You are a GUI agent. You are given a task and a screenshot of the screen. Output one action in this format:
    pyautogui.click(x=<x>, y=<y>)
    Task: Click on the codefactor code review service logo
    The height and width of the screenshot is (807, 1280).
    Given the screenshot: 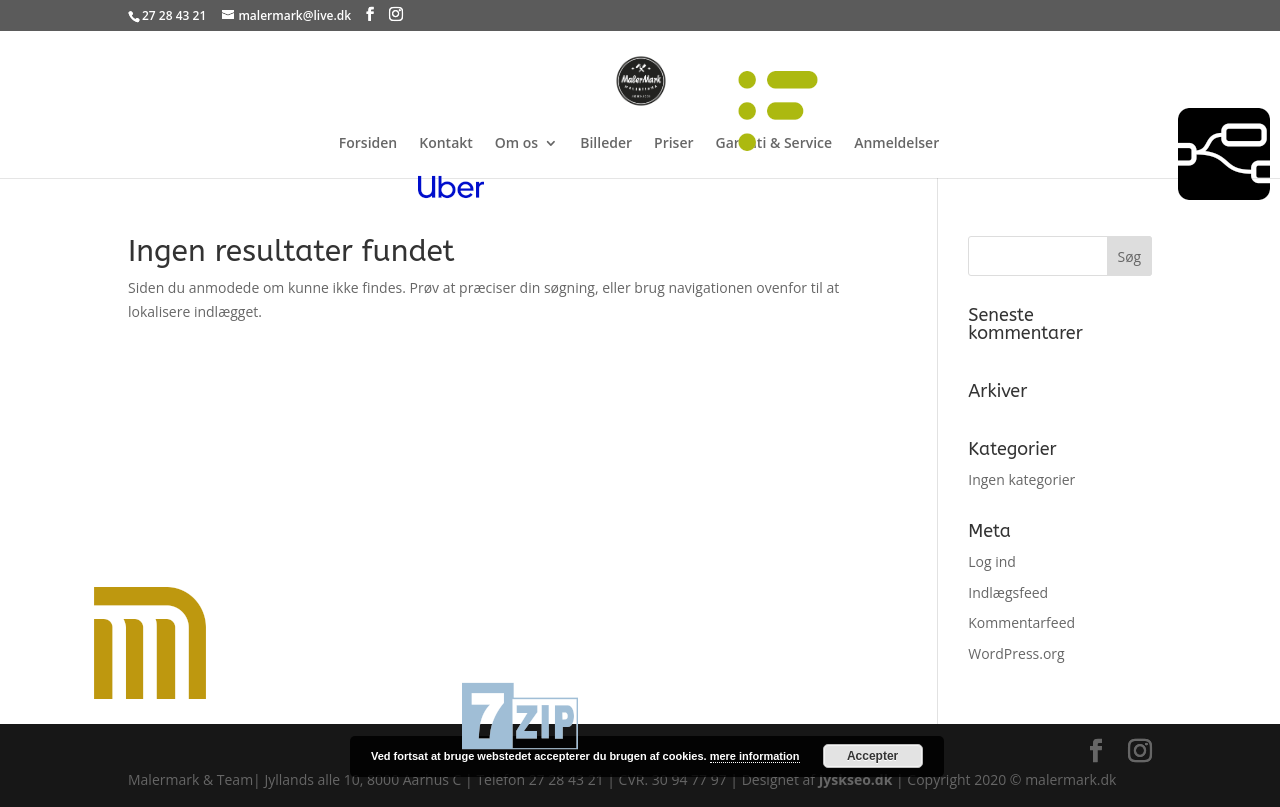 What is the action you would take?
    pyautogui.click(x=778, y=111)
    